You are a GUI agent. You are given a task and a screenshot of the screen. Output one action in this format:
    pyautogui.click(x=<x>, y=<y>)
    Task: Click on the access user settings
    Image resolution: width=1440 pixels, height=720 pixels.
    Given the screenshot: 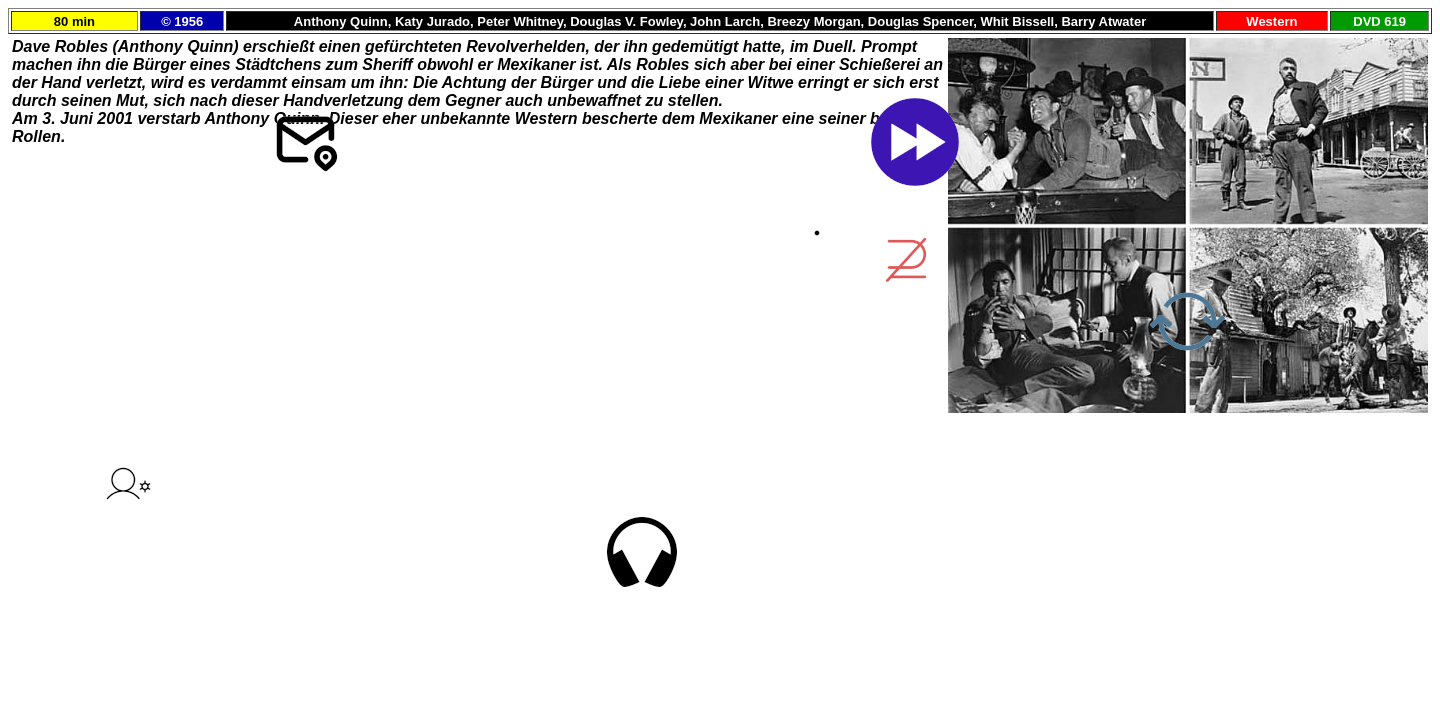 What is the action you would take?
    pyautogui.click(x=127, y=485)
    